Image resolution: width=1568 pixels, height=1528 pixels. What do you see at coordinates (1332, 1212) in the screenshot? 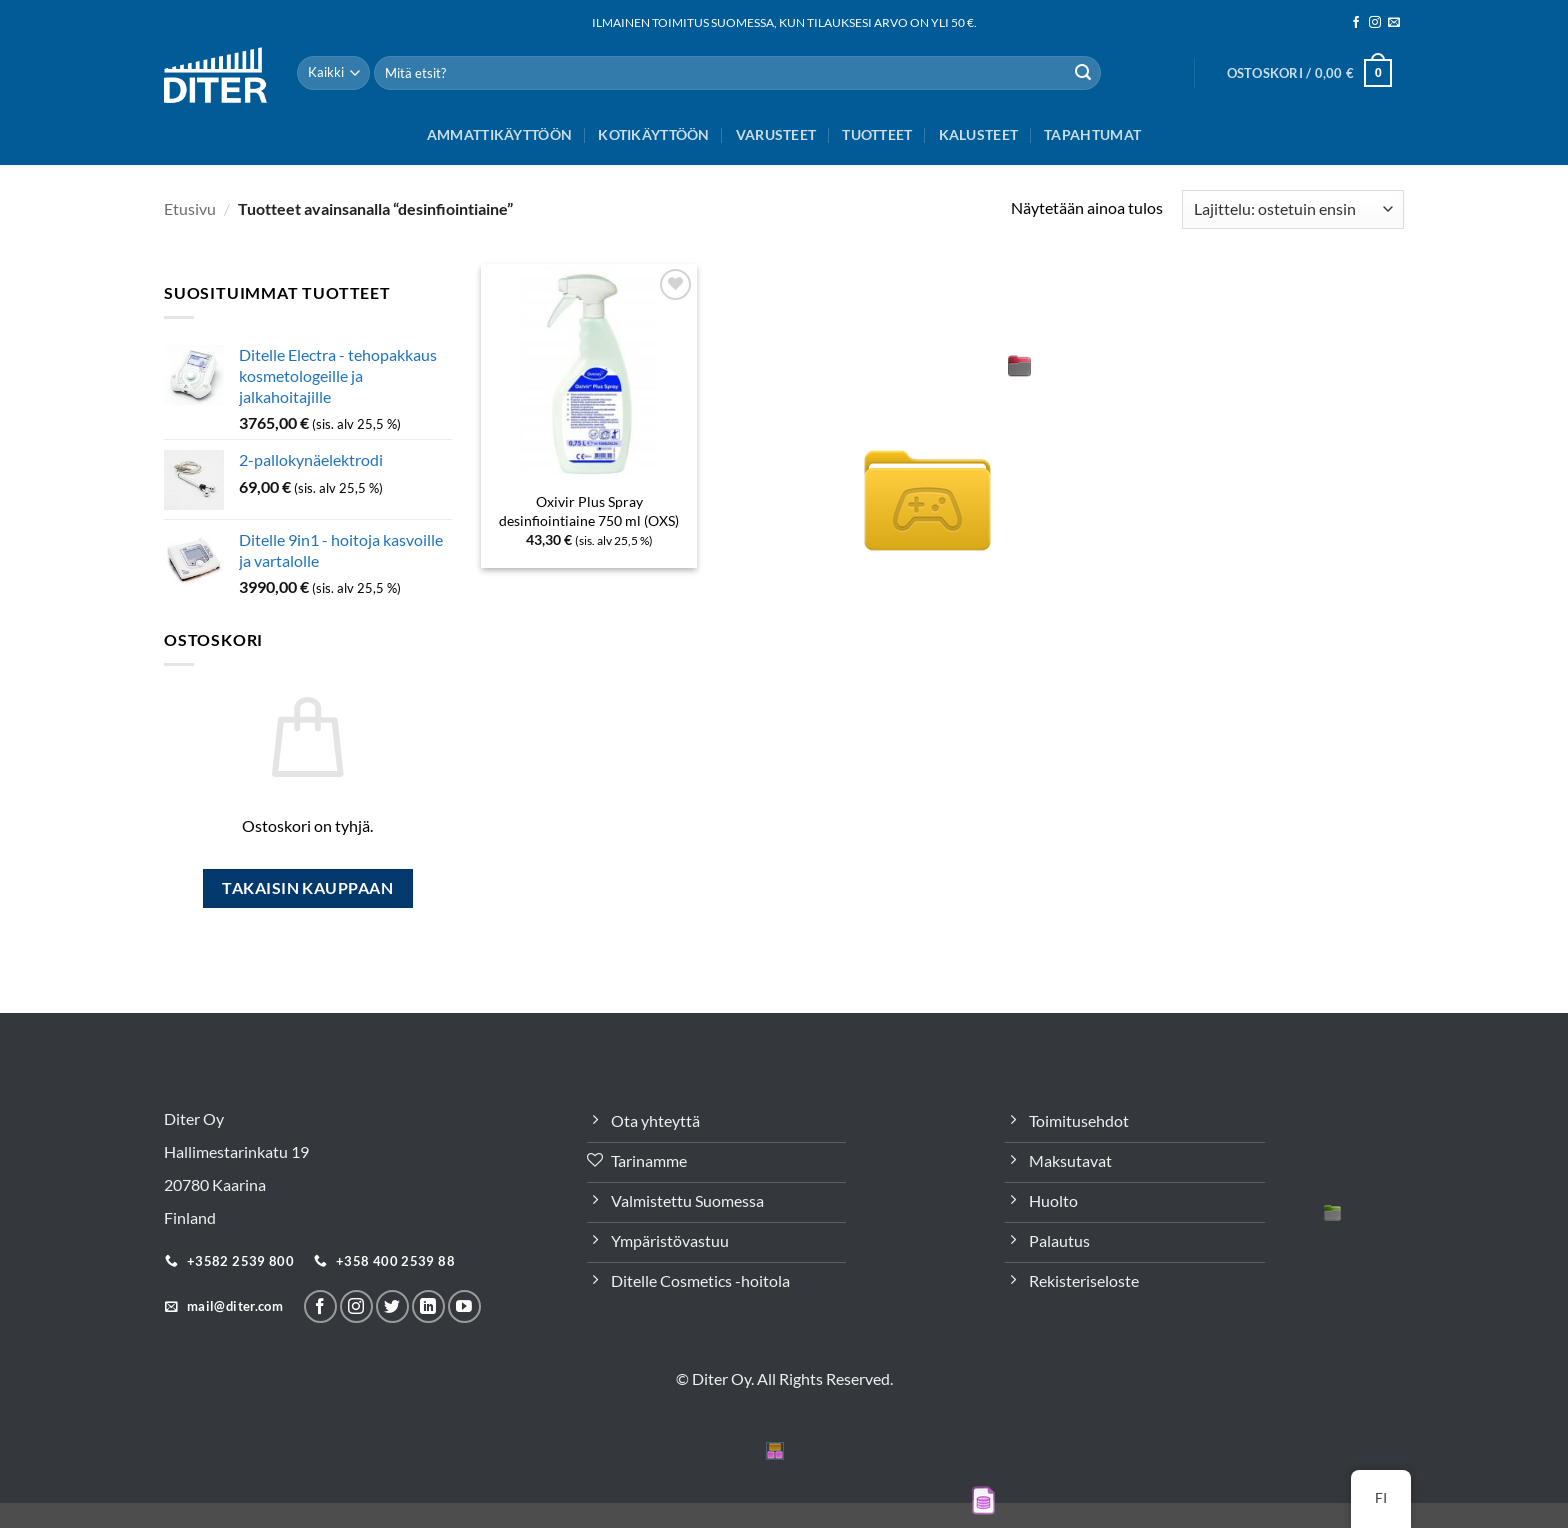
I see `drop files here to add to folder` at bounding box center [1332, 1212].